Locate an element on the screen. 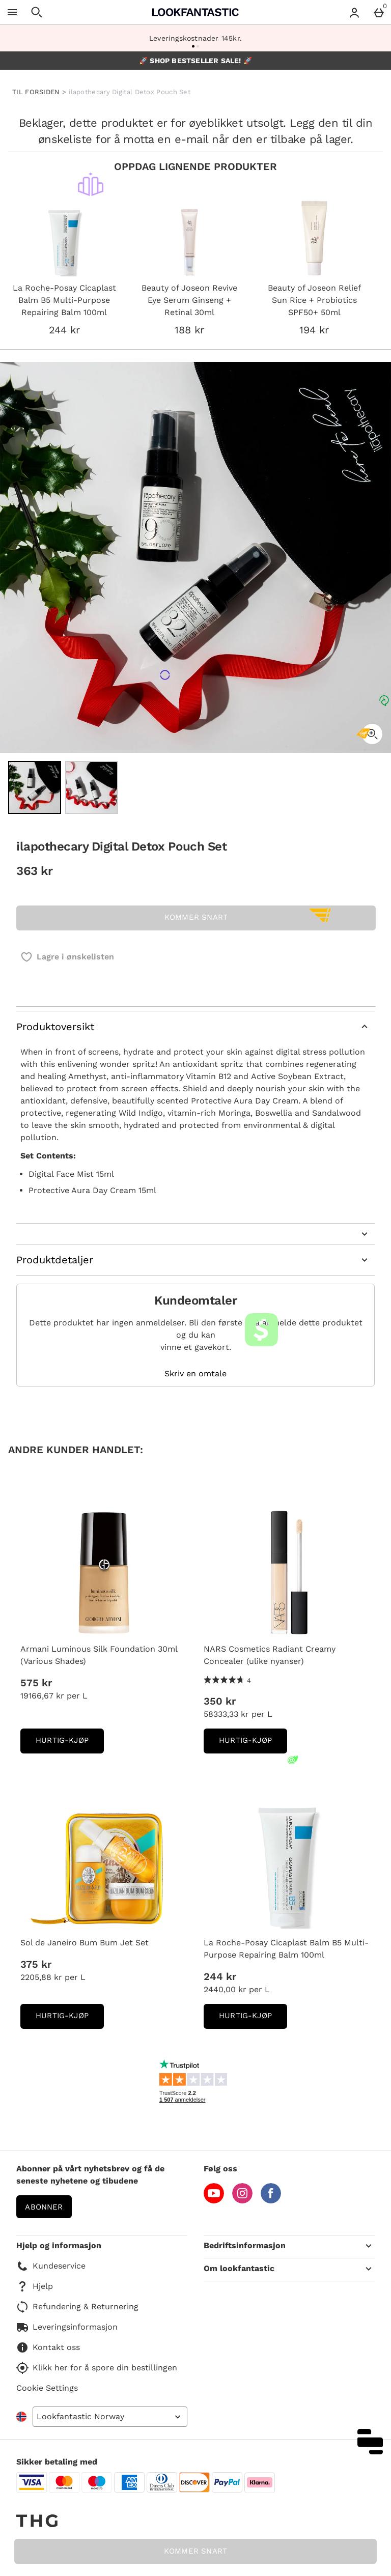 The image size is (391, 2576). hermes brand logo is located at coordinates (320, 915).